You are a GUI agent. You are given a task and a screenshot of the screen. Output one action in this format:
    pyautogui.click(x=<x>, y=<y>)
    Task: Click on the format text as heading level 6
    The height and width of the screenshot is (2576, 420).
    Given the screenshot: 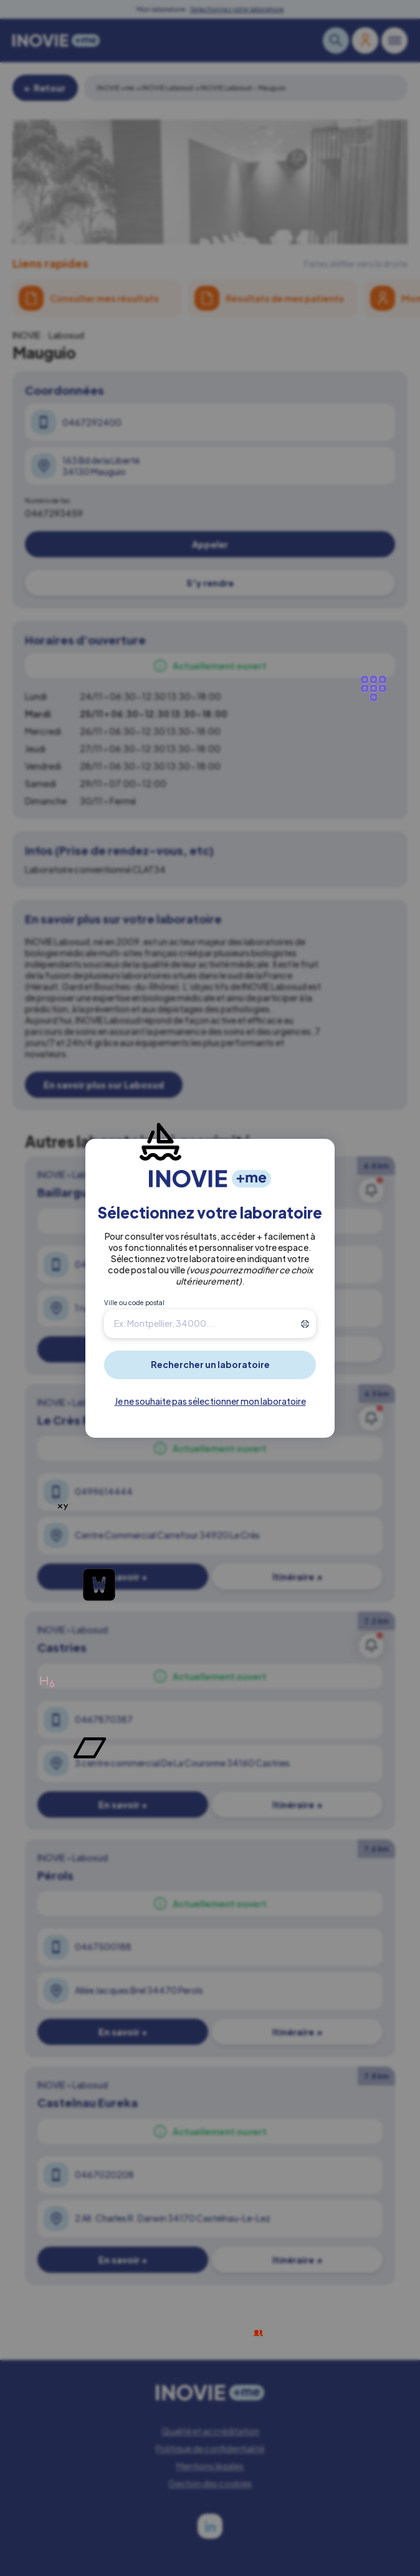 What is the action you would take?
    pyautogui.click(x=46, y=1681)
    